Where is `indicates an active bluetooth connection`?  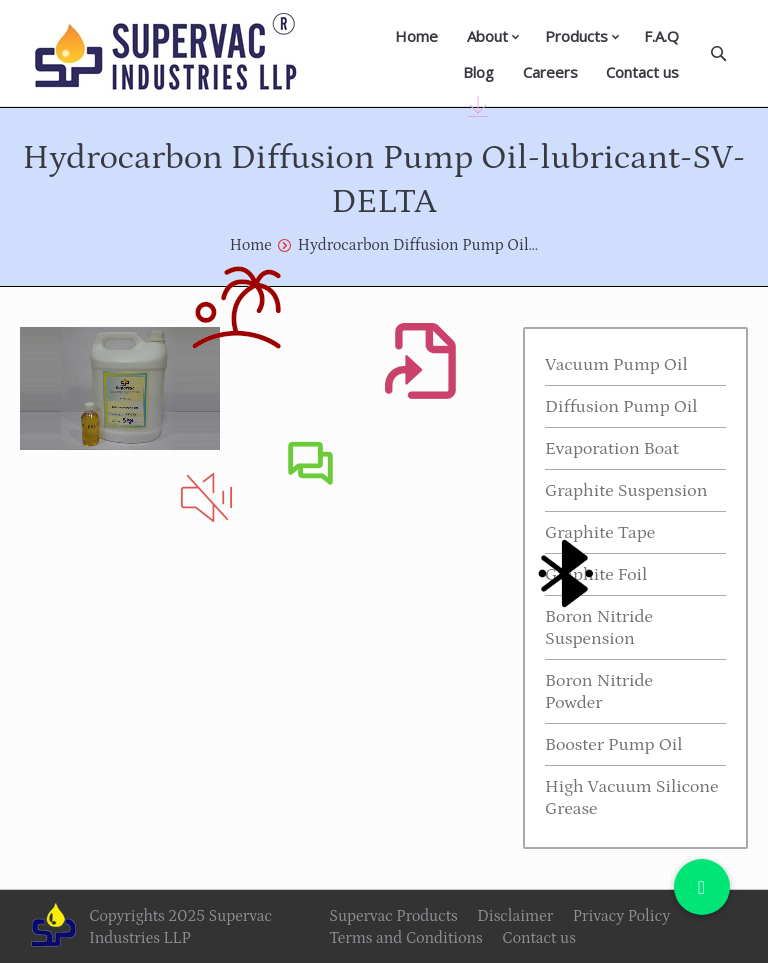
indicates an active bluetooth connection is located at coordinates (564, 573).